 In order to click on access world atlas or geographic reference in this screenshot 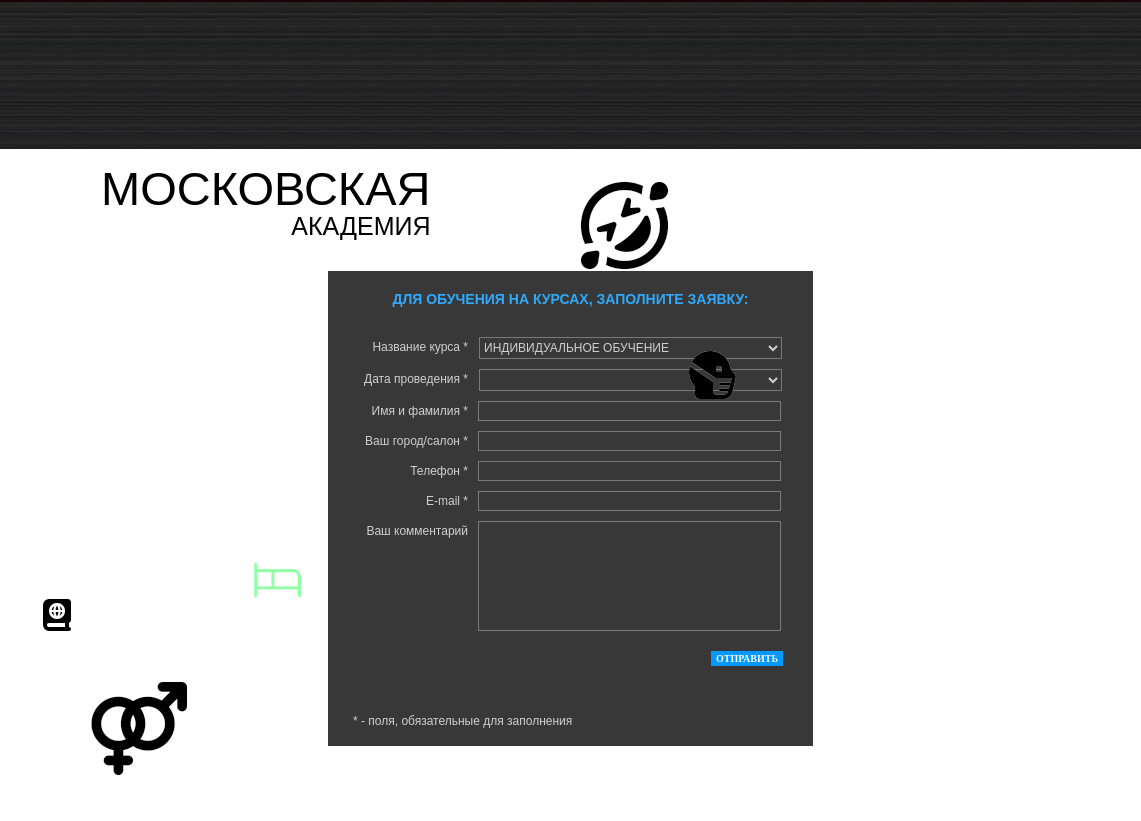, I will do `click(57, 615)`.